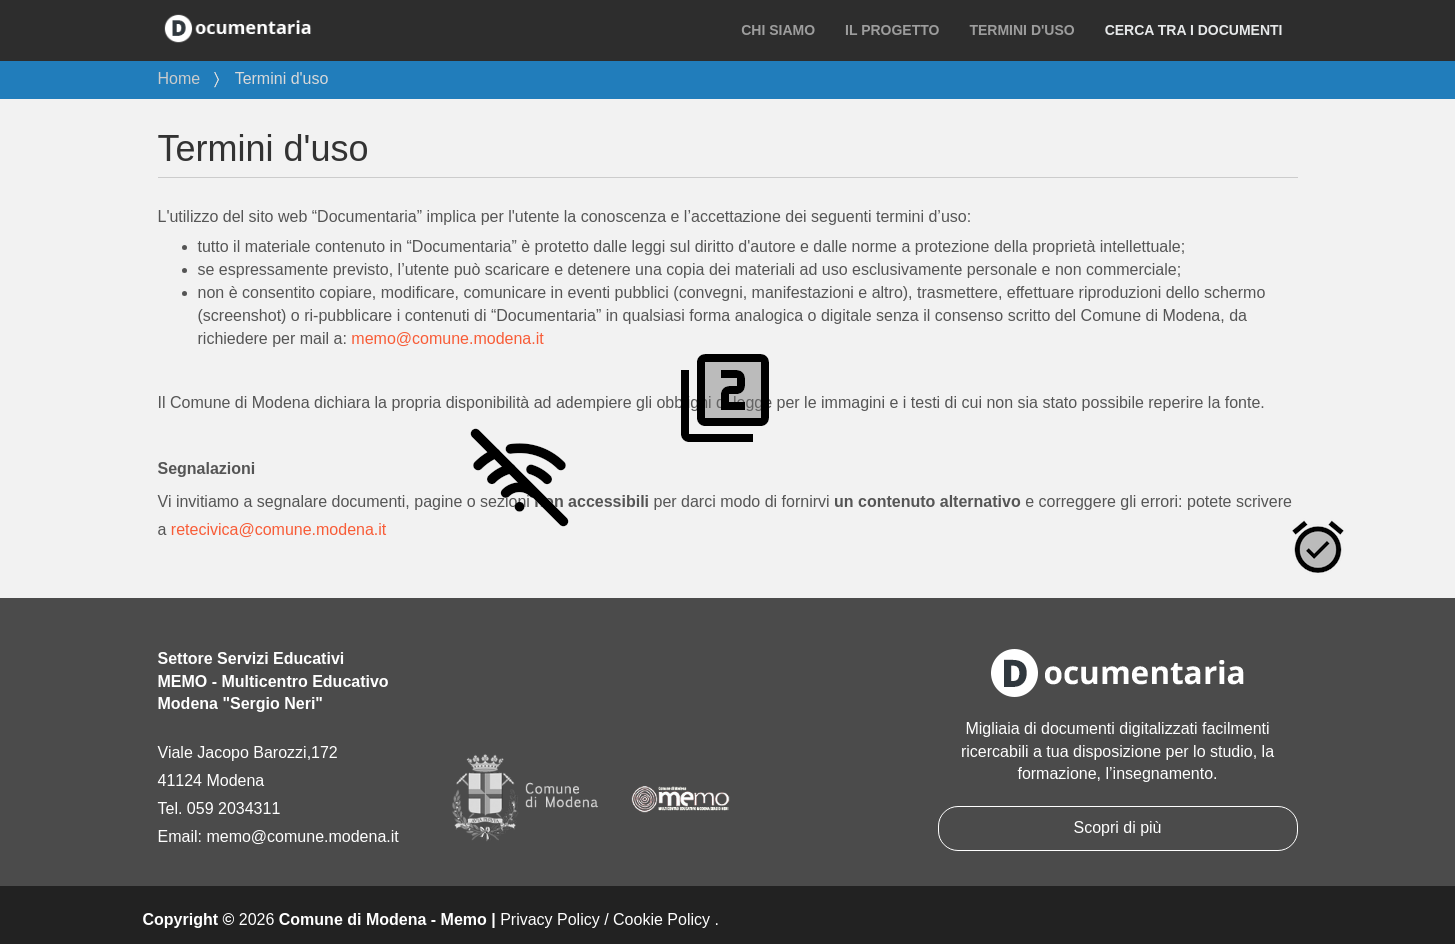  I want to click on indicates 2 items selected or stacked, so click(725, 398).